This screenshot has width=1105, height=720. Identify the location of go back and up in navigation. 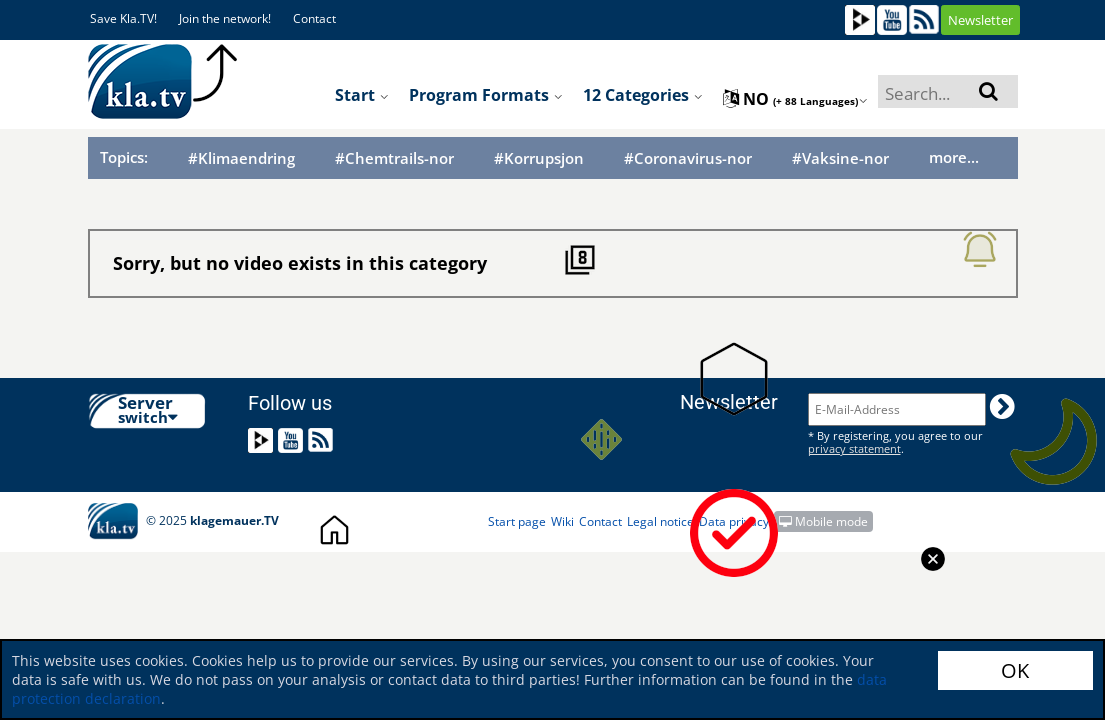
(215, 73).